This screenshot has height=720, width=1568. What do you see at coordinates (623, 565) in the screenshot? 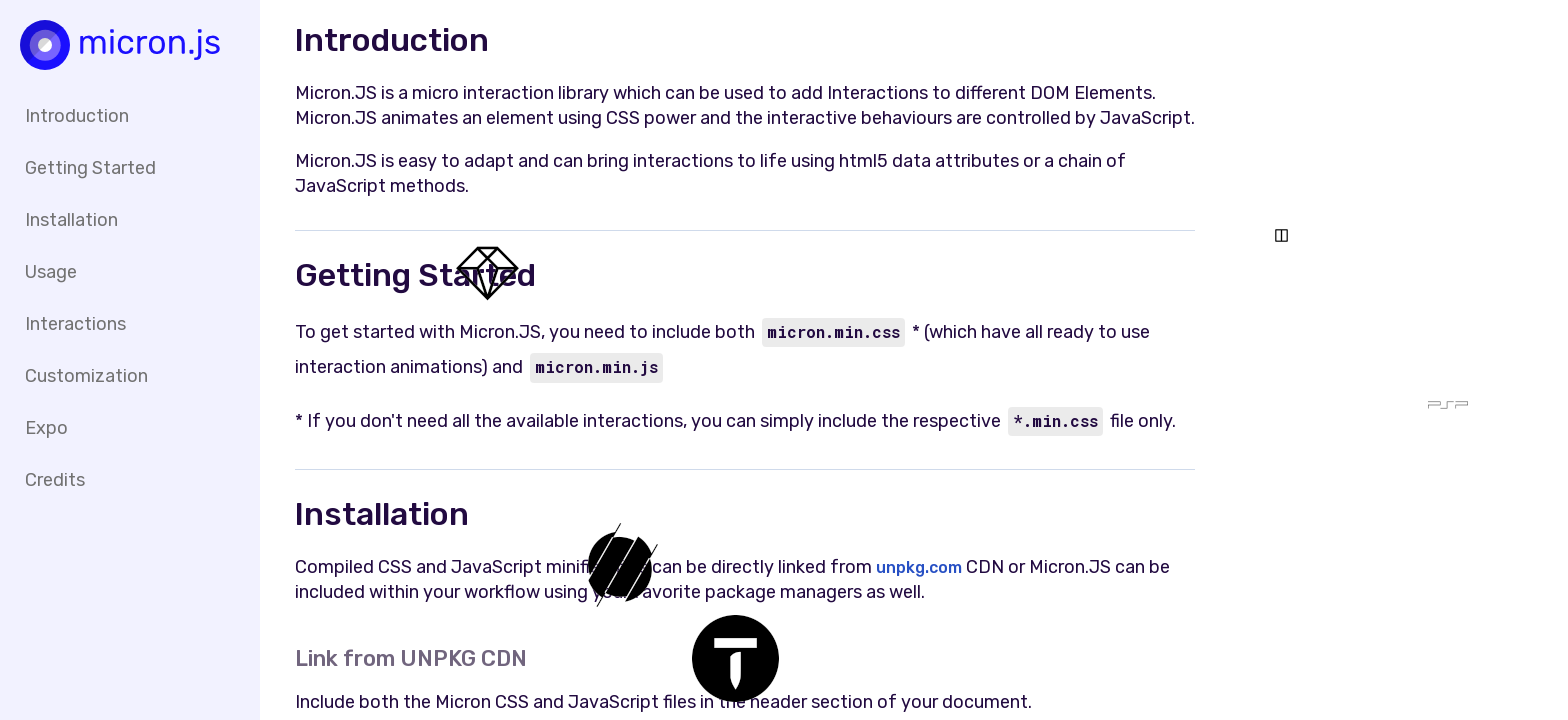
I see `open the triller app` at bounding box center [623, 565].